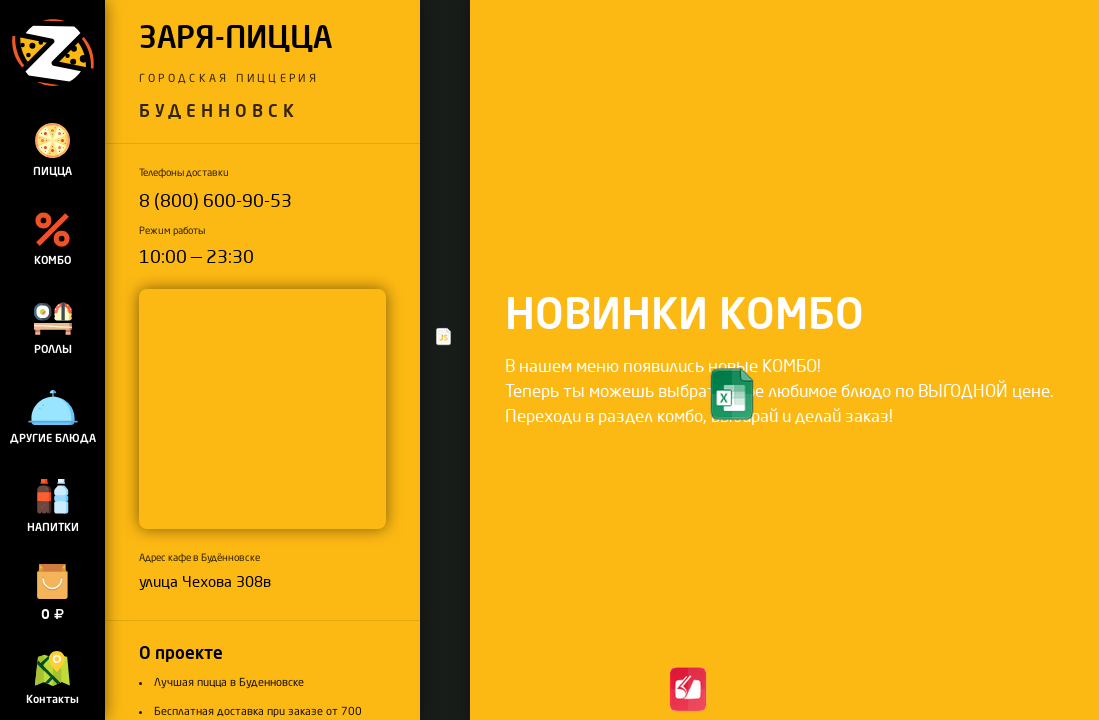 The width and height of the screenshot is (1099, 720). What do you see at coordinates (688, 689) in the screenshot?
I see `an eps vector file` at bounding box center [688, 689].